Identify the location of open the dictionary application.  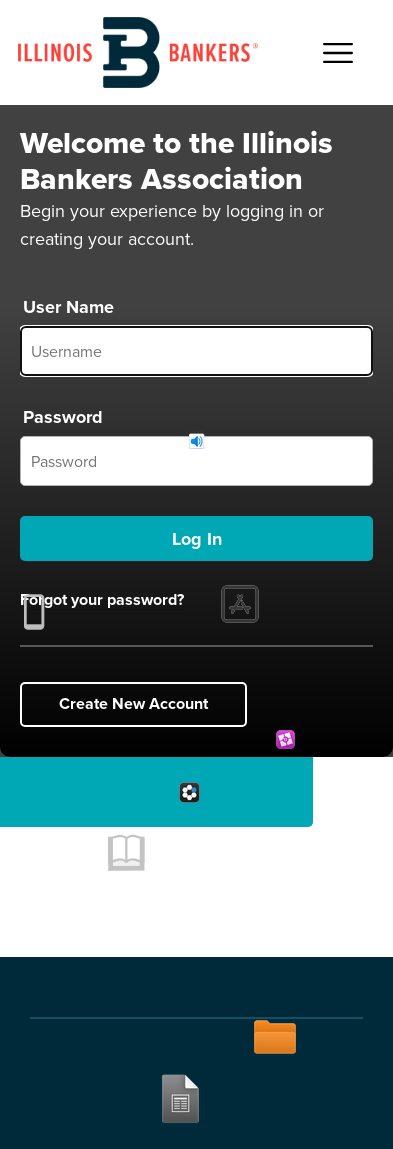
(127, 851).